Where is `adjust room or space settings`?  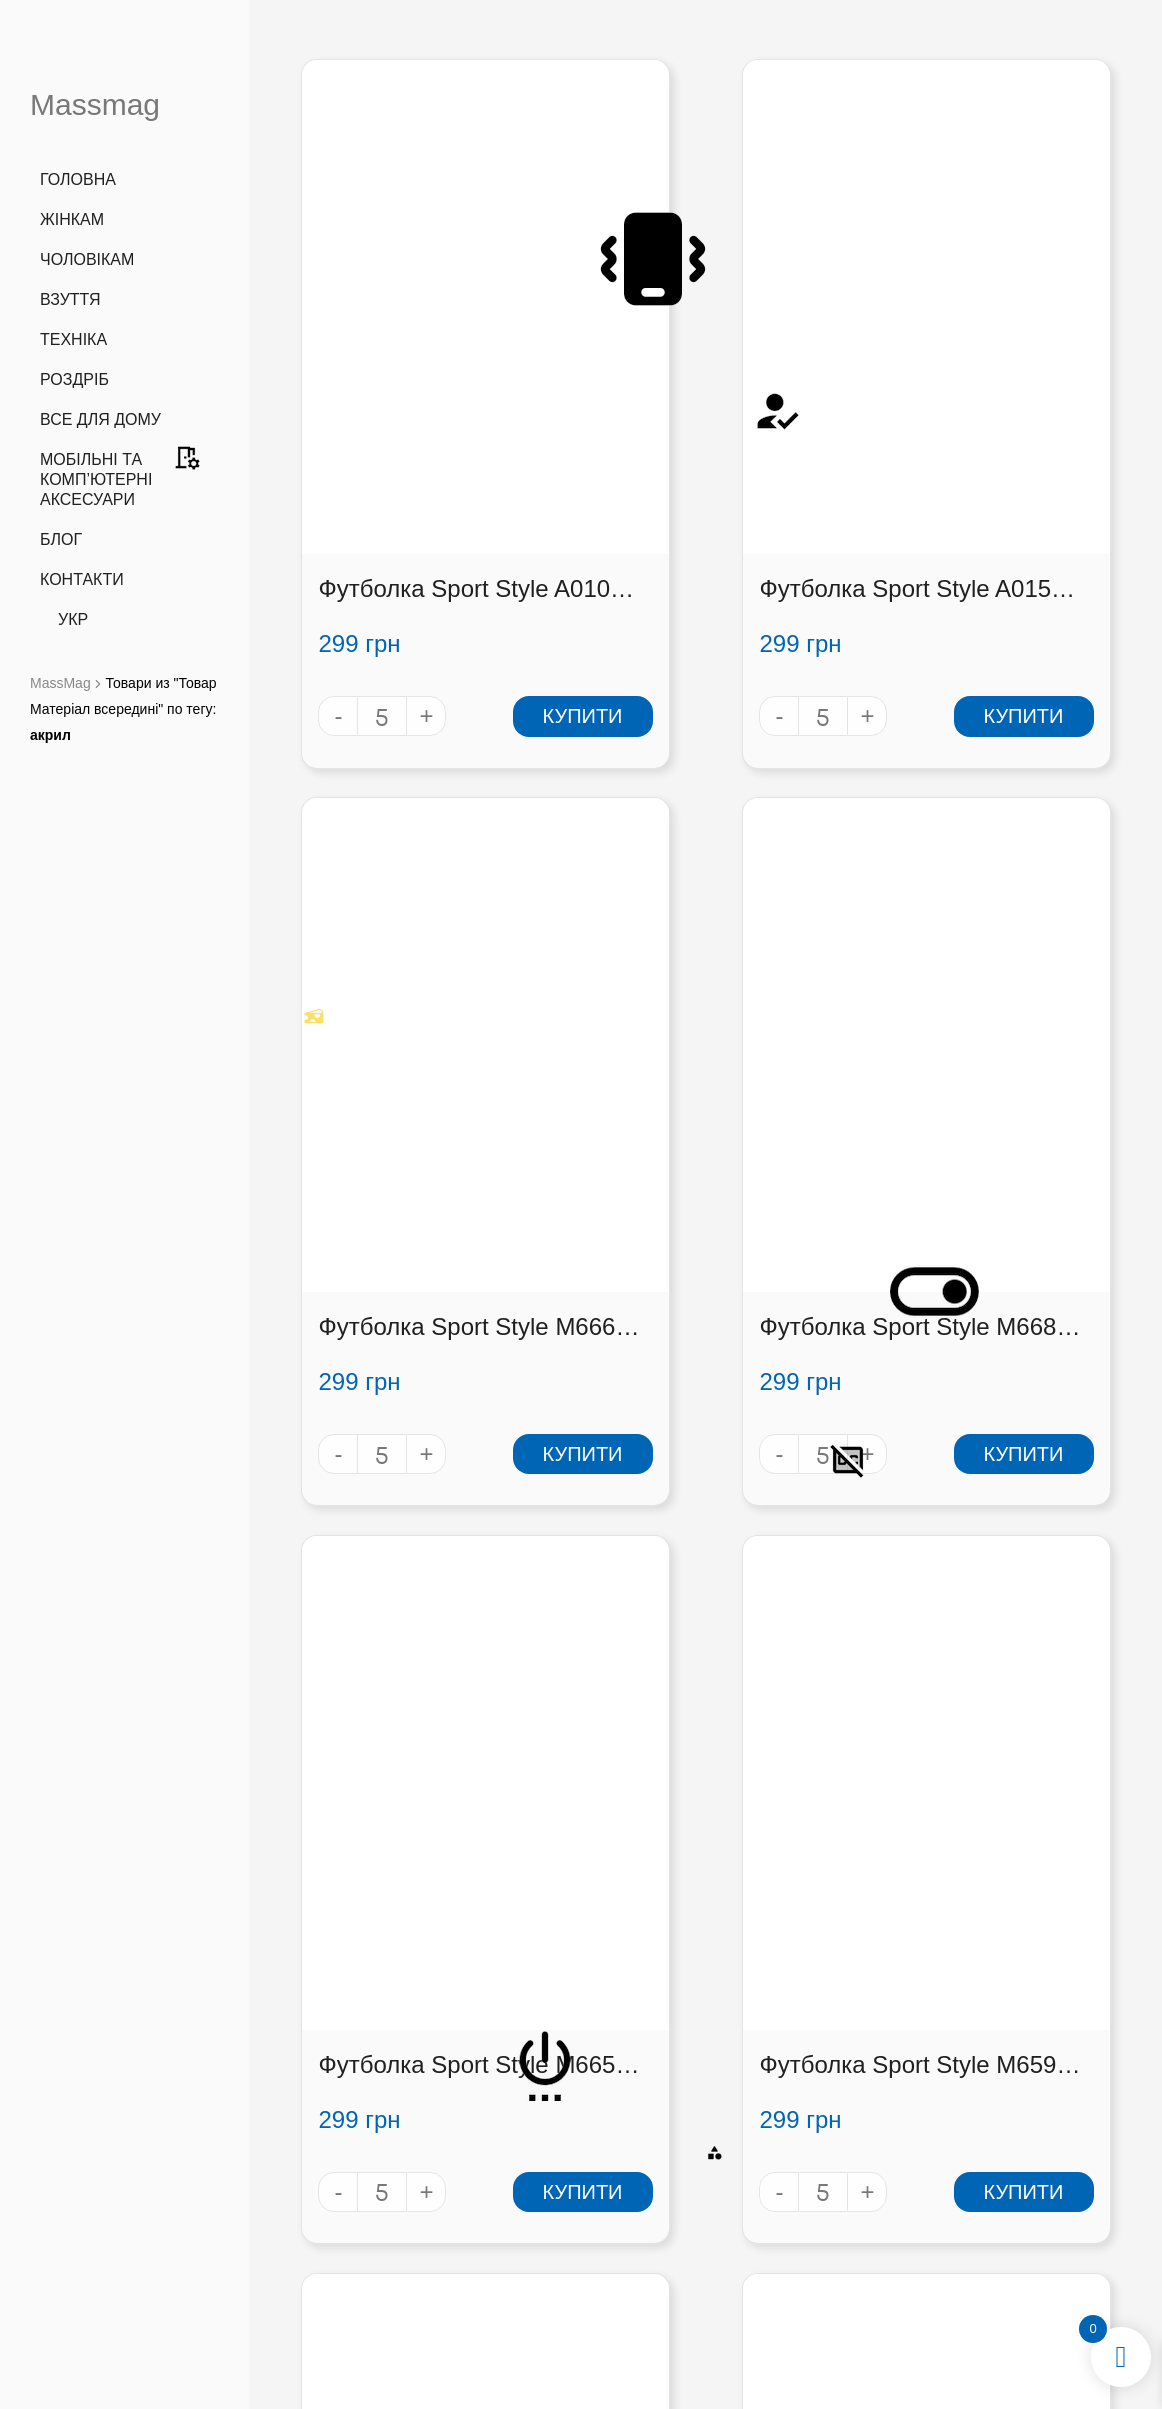
adjust room or space settings is located at coordinates (186, 457).